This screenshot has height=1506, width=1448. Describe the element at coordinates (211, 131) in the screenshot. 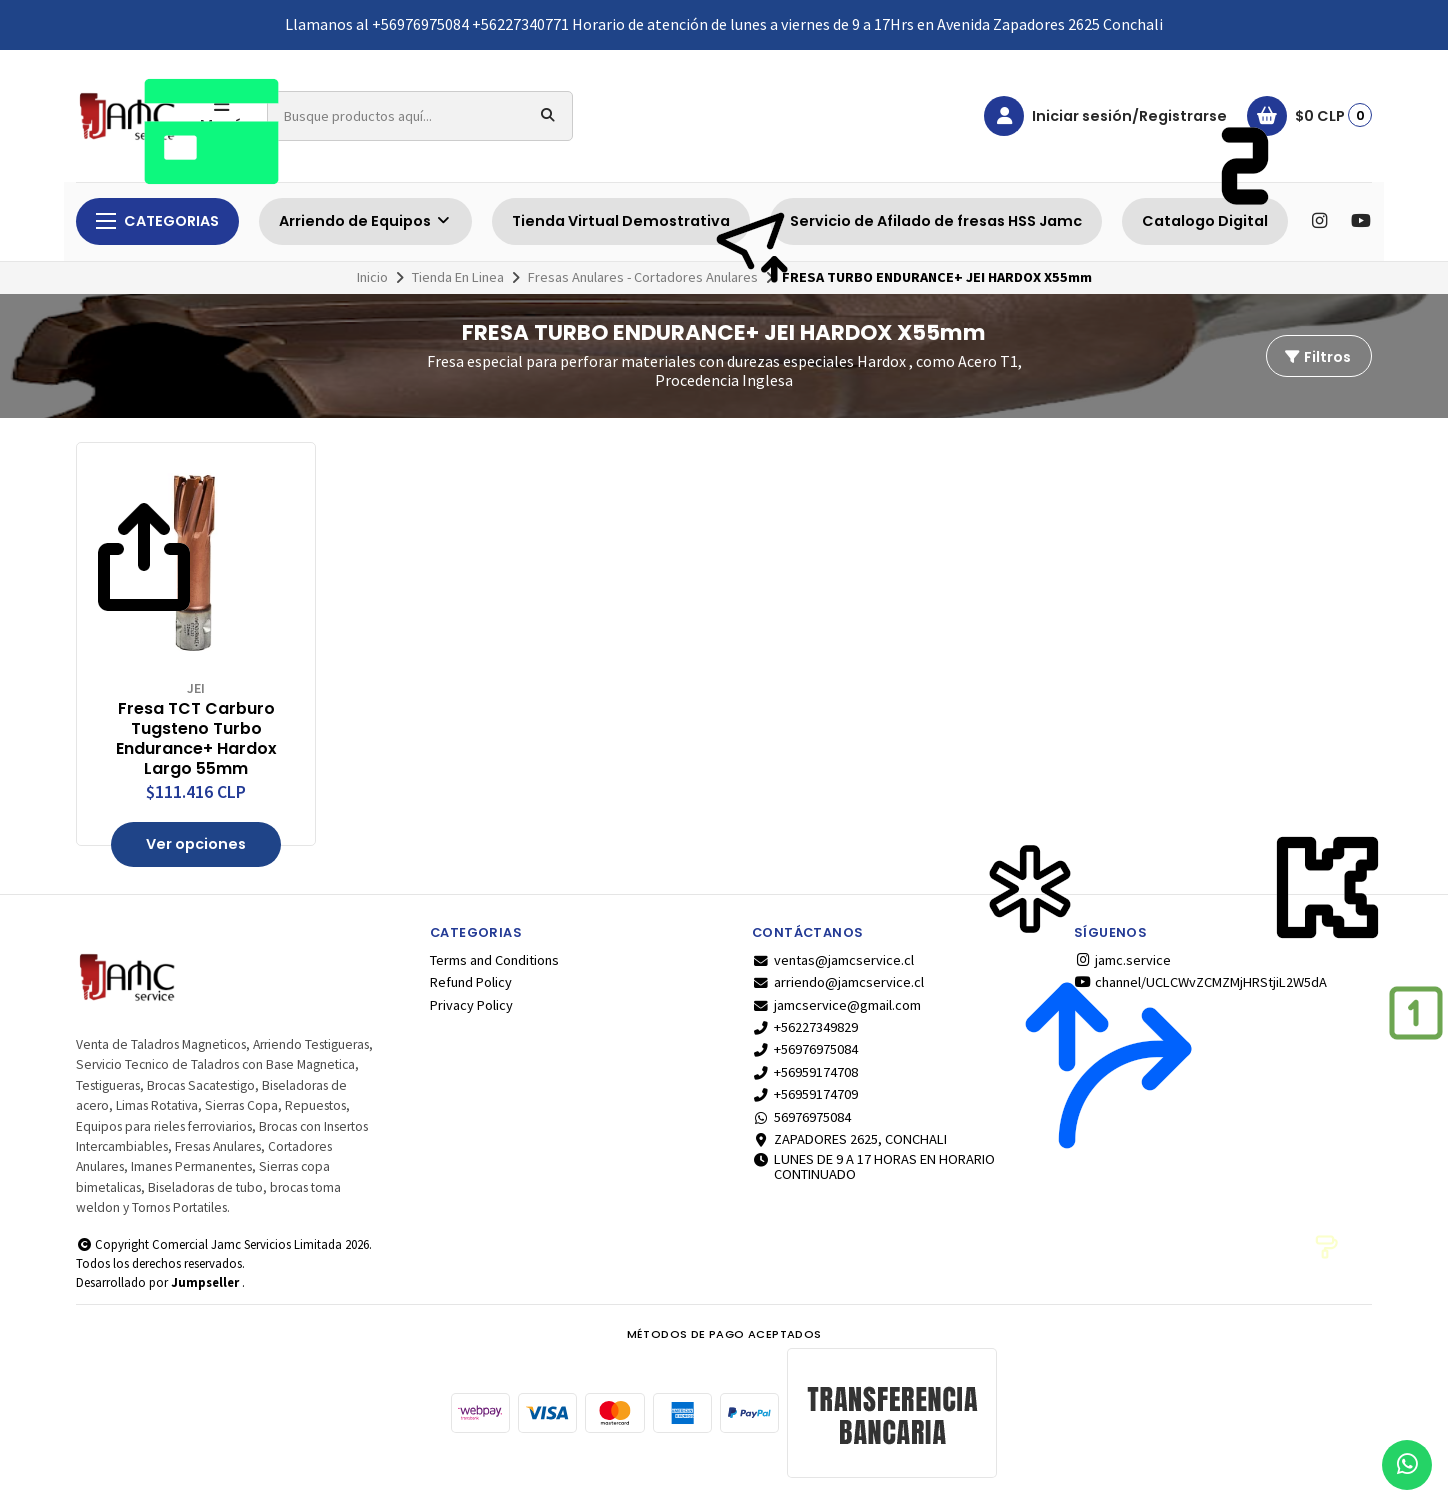

I see `manage payment methods` at that location.